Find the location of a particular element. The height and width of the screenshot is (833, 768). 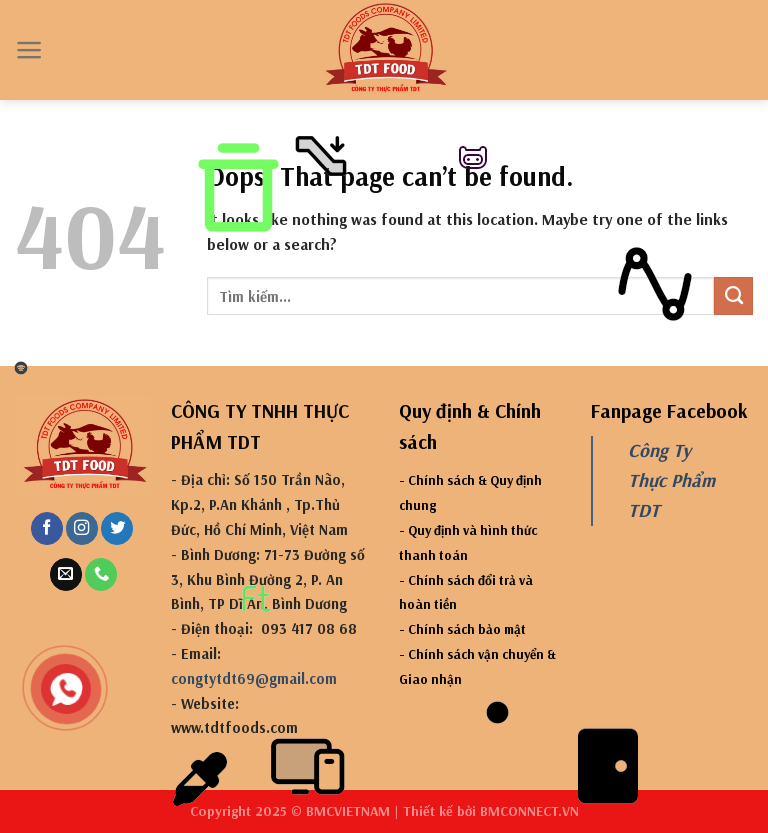

indicates hungarian forint currency is located at coordinates (256, 599).